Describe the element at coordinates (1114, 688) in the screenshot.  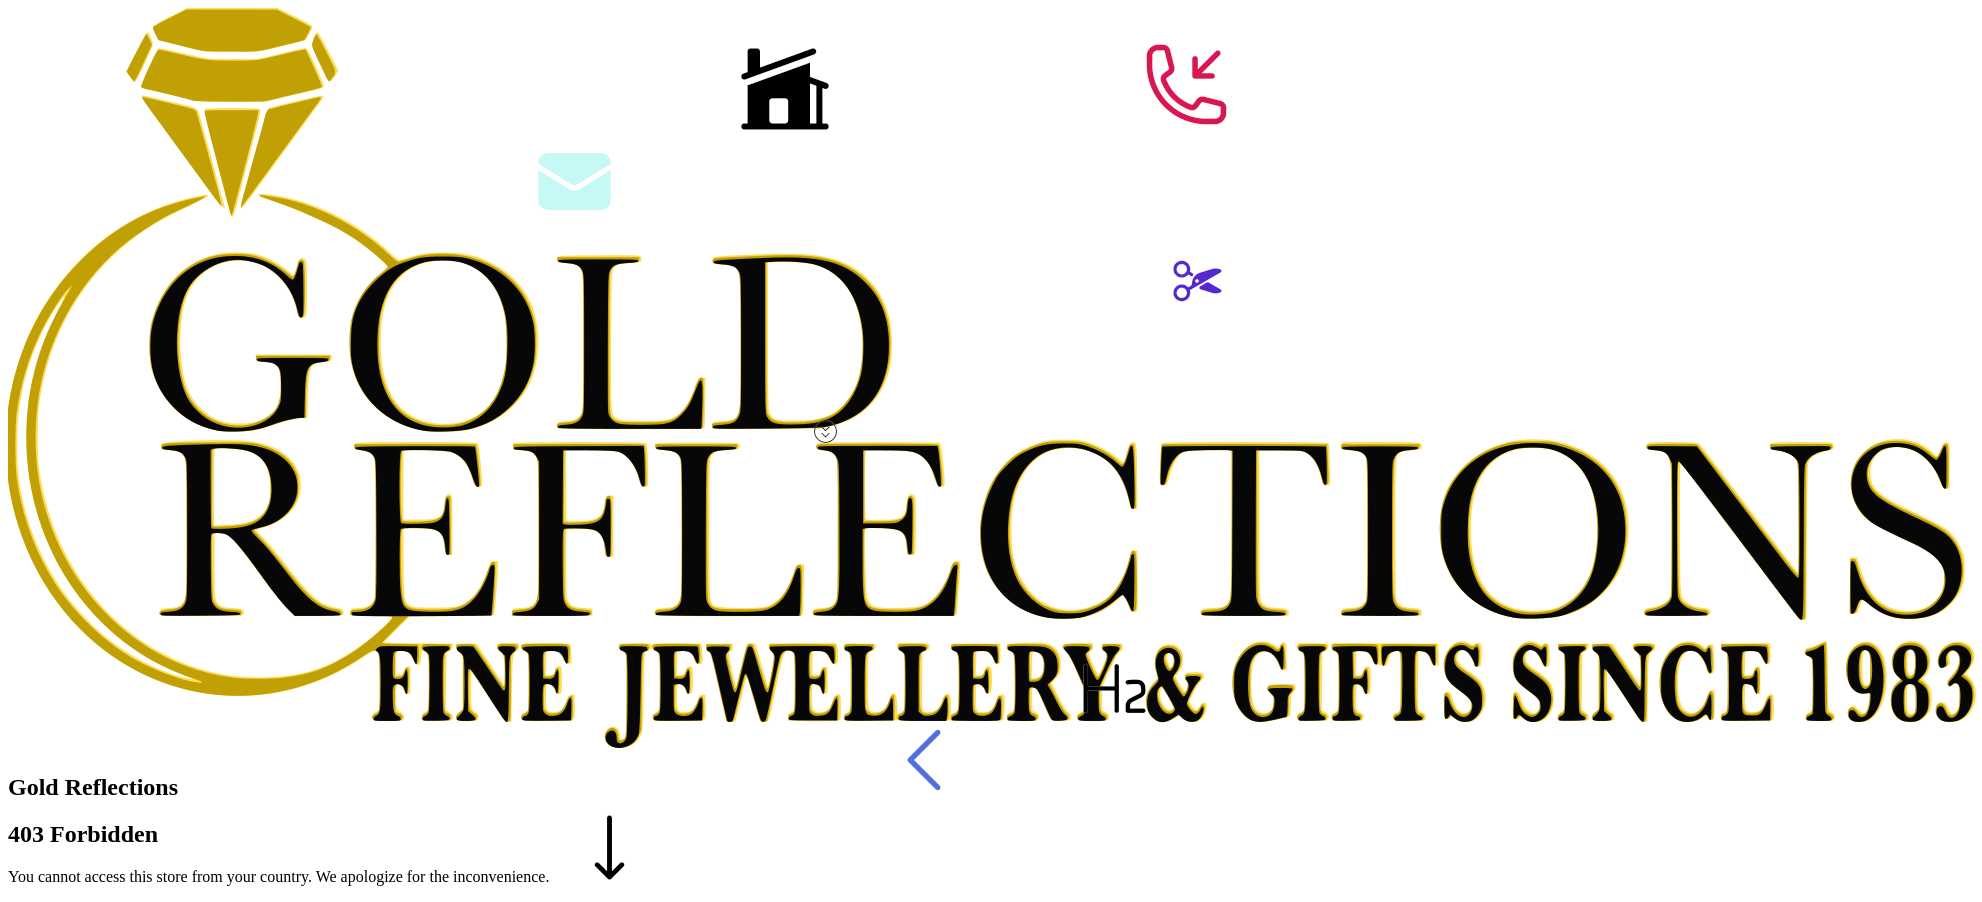
I see `format text as heading level 2` at that location.